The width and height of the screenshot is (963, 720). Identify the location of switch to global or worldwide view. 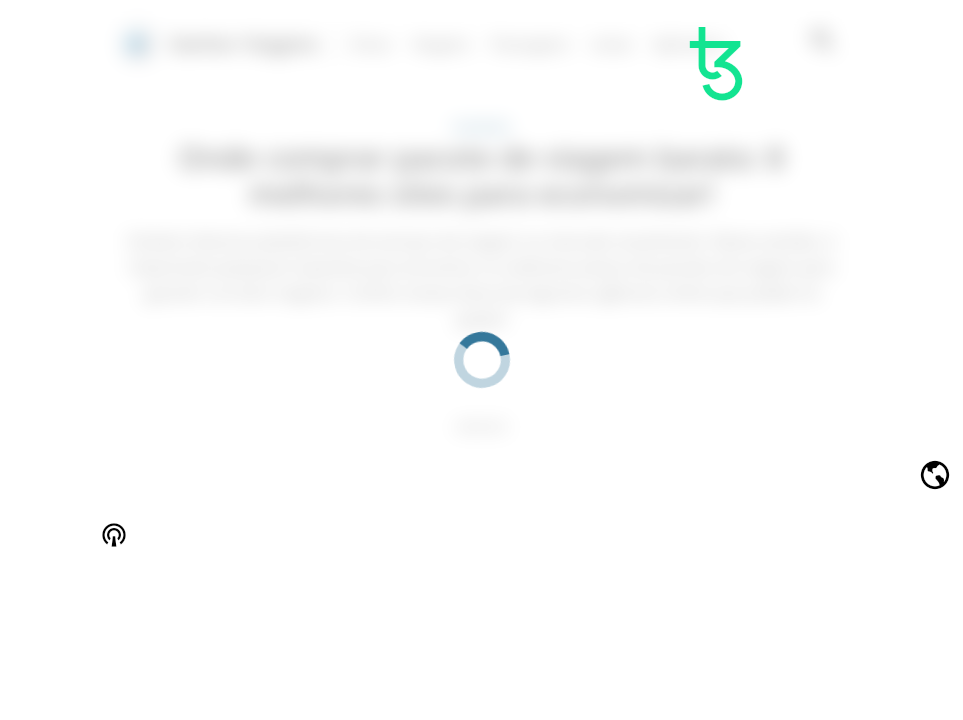
(935, 475).